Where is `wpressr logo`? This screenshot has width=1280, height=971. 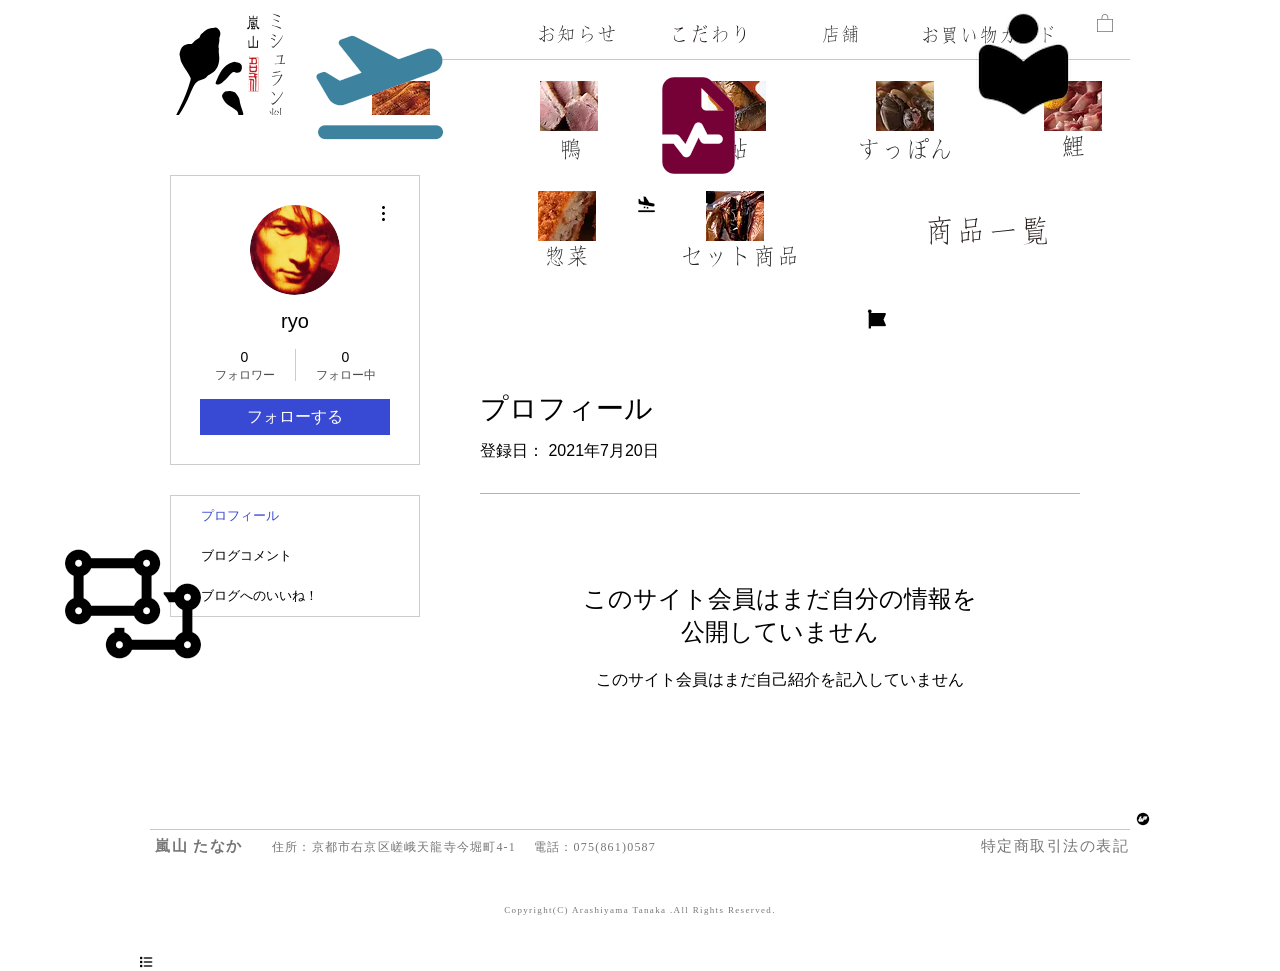
wpressr logo is located at coordinates (1143, 819).